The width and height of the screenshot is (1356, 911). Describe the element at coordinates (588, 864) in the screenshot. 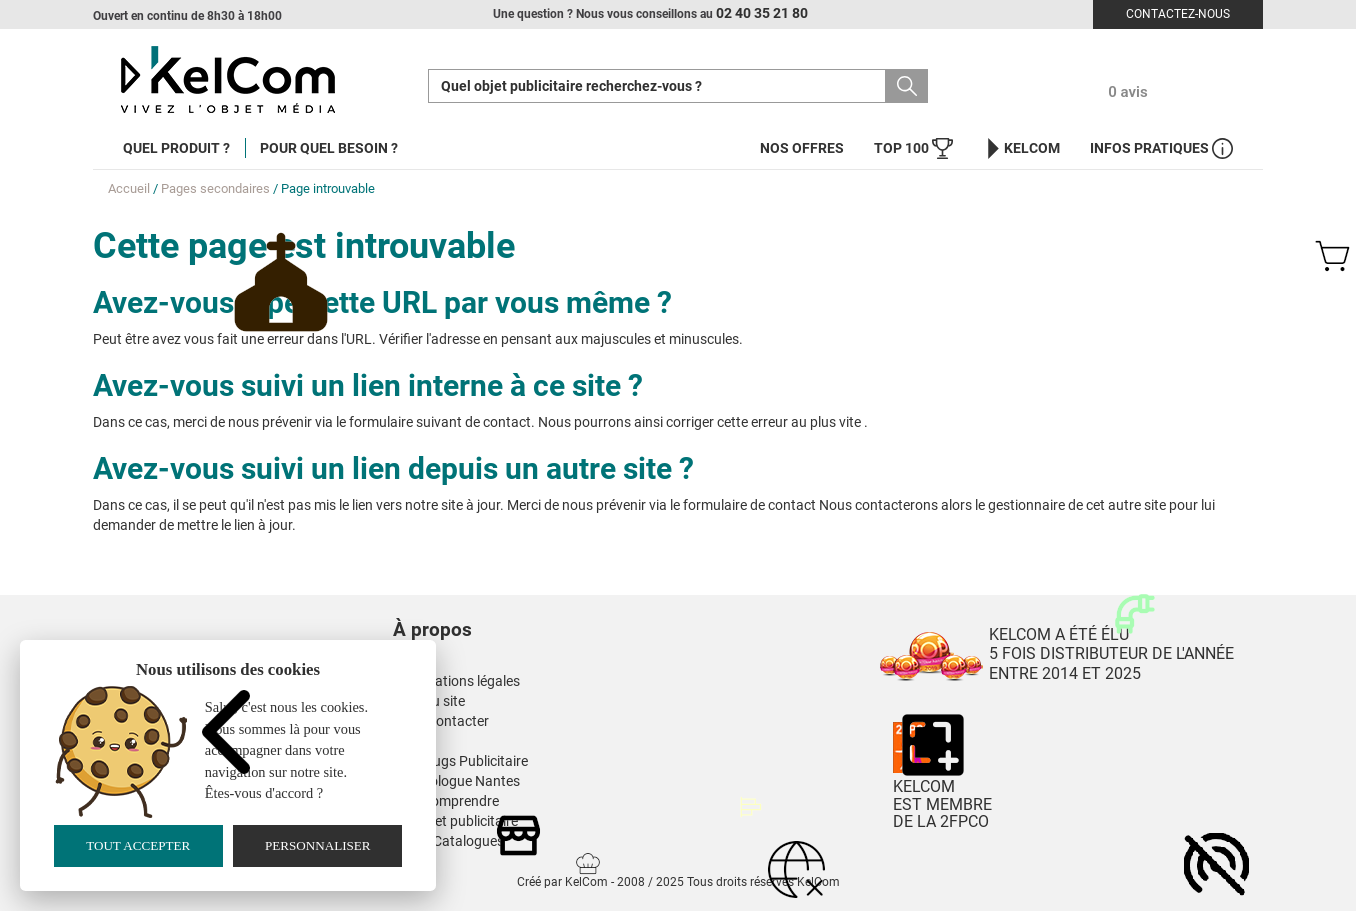

I see `browse cooking or recipe content` at that location.